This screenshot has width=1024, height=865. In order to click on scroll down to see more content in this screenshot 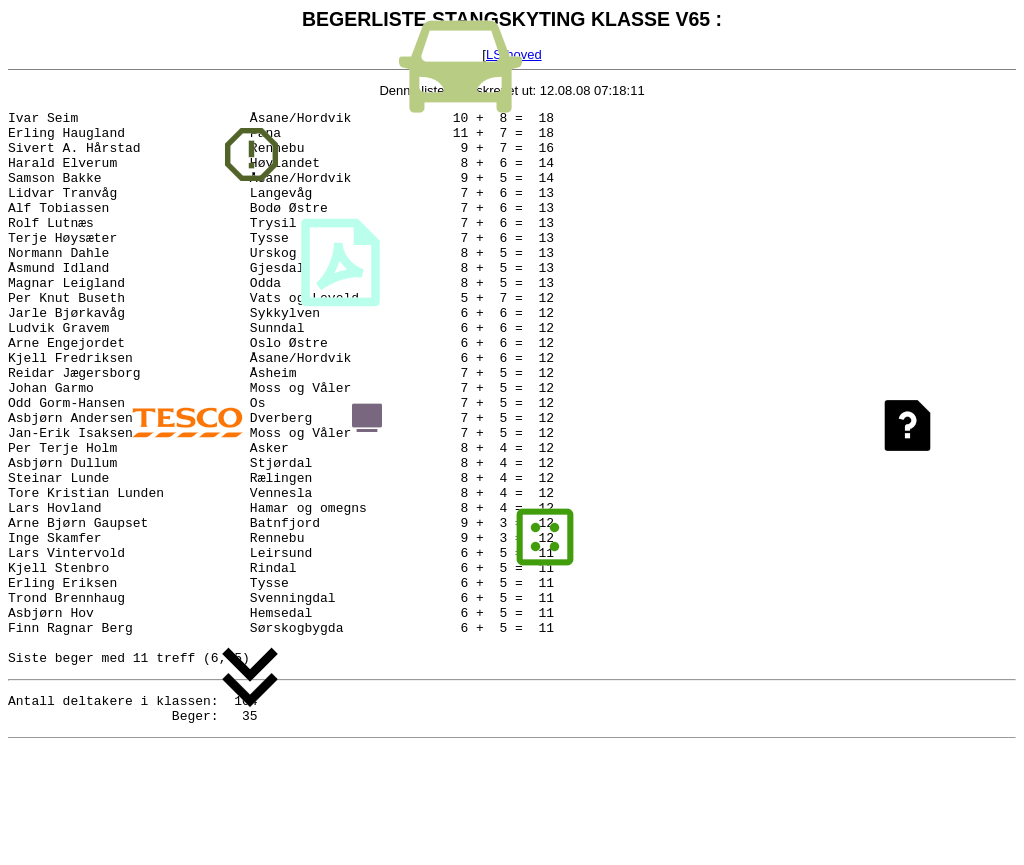, I will do `click(250, 675)`.